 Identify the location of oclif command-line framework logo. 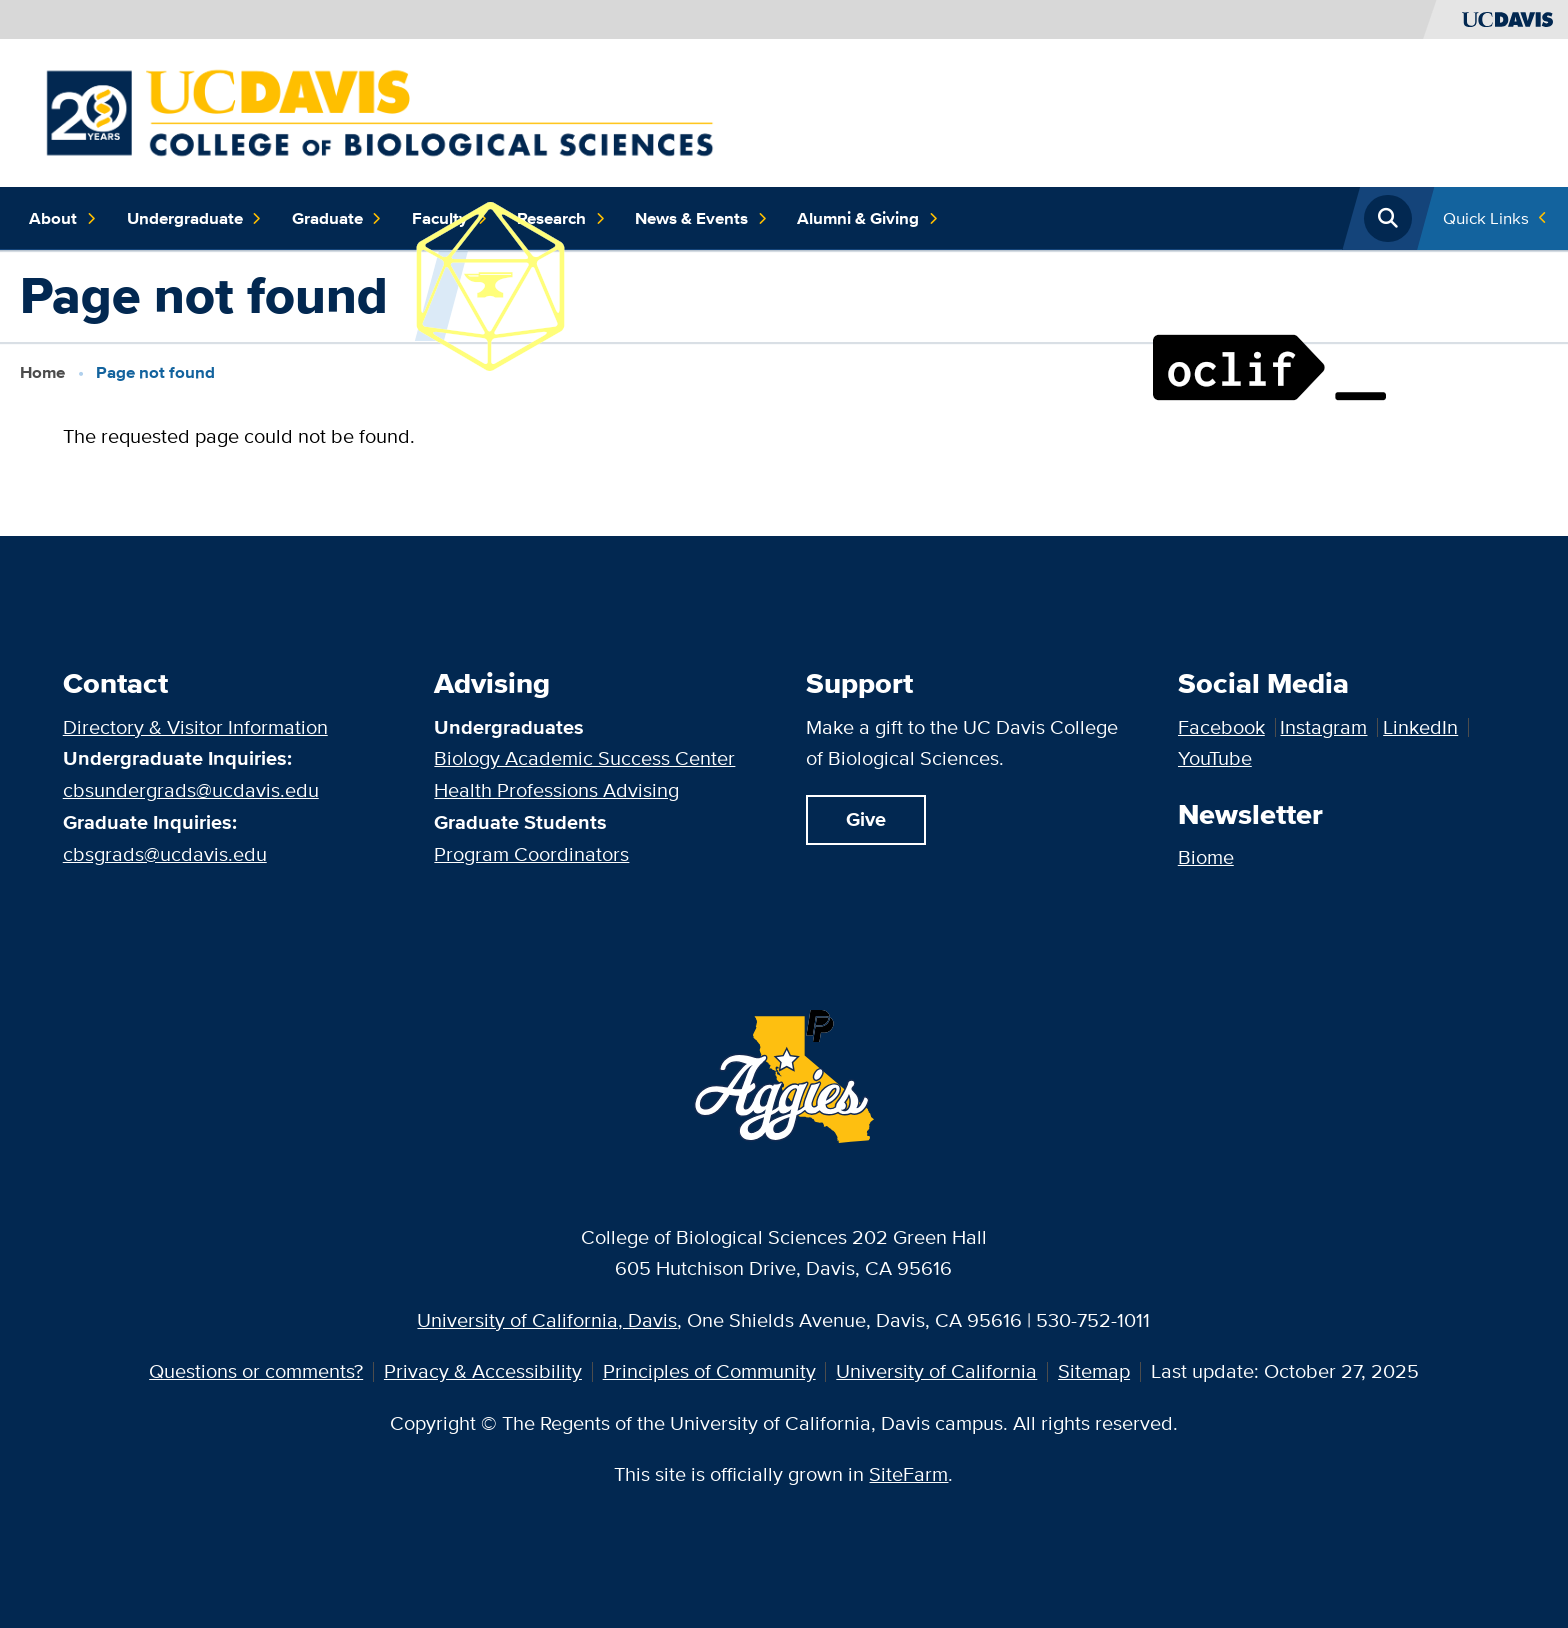
(1269, 367).